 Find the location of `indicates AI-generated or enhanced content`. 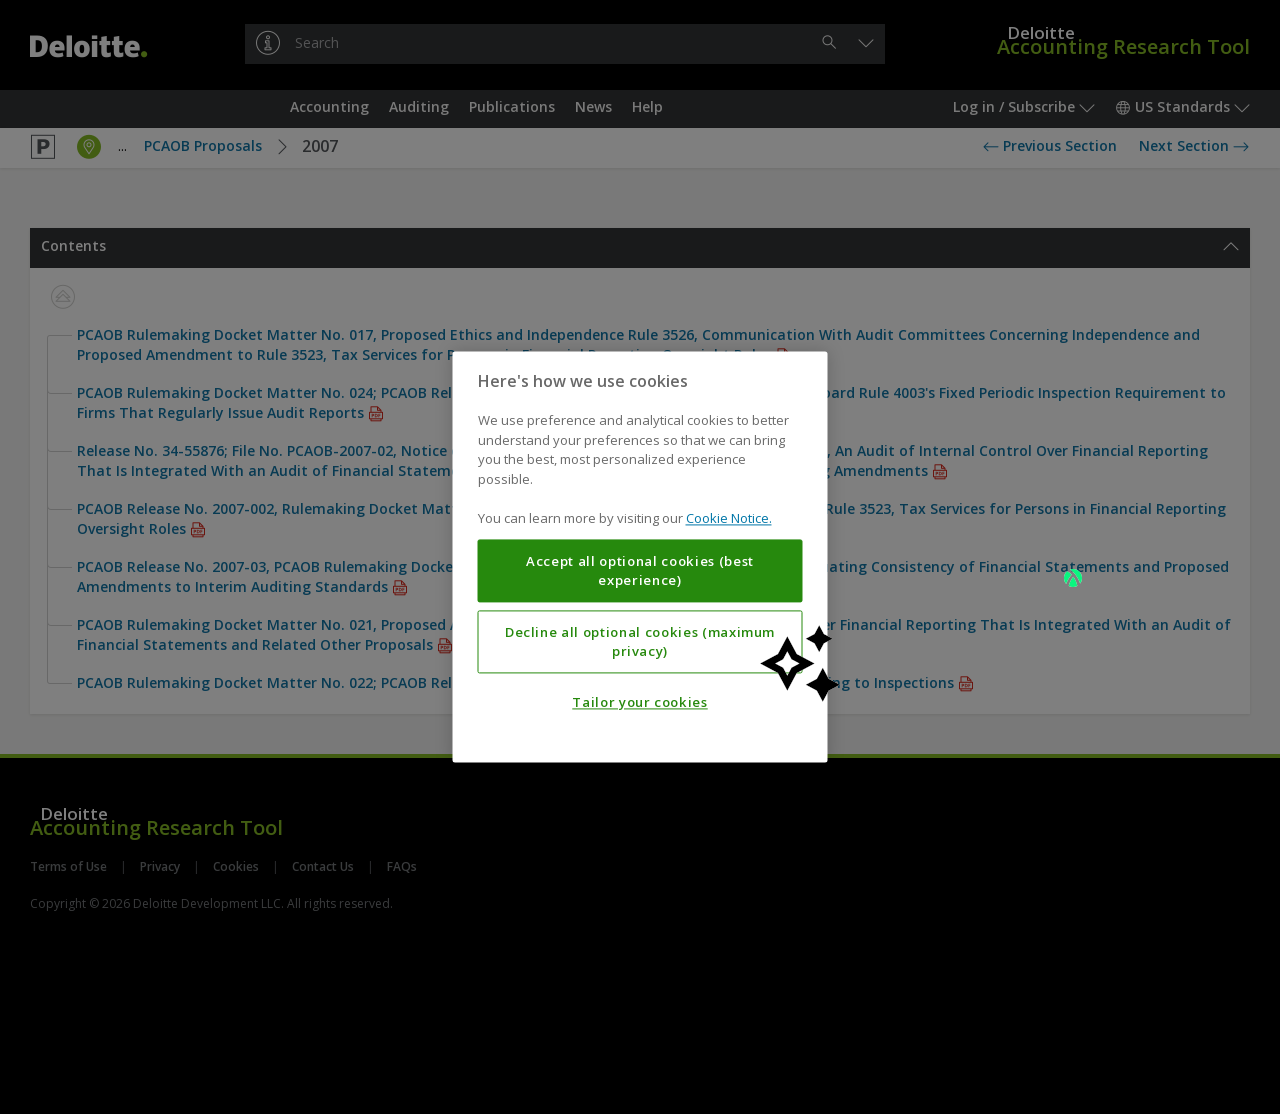

indicates AI-generated or enhanced content is located at coordinates (801, 663).